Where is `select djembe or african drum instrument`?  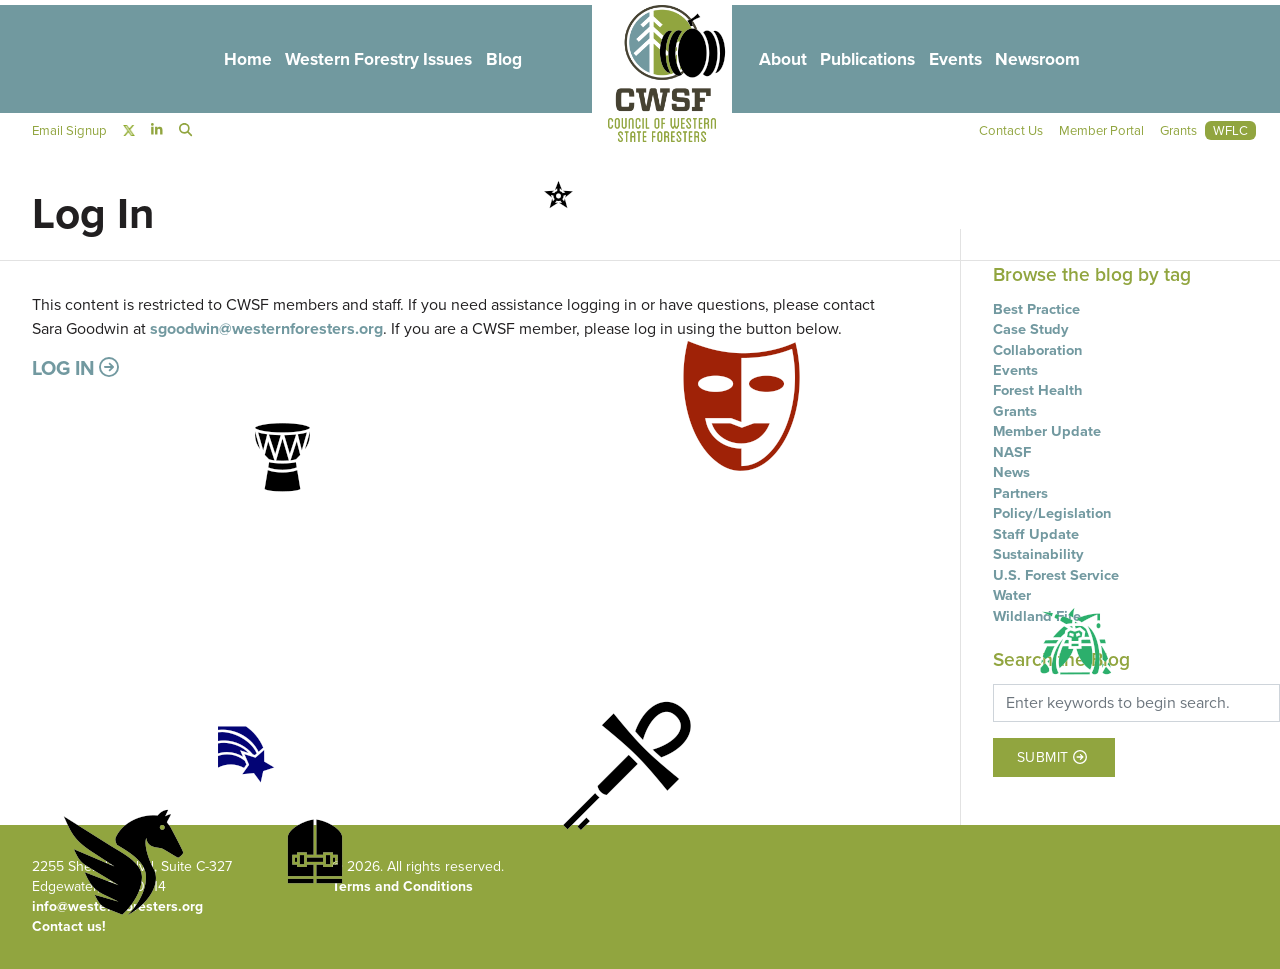
select djembe or african drum instrument is located at coordinates (282, 455).